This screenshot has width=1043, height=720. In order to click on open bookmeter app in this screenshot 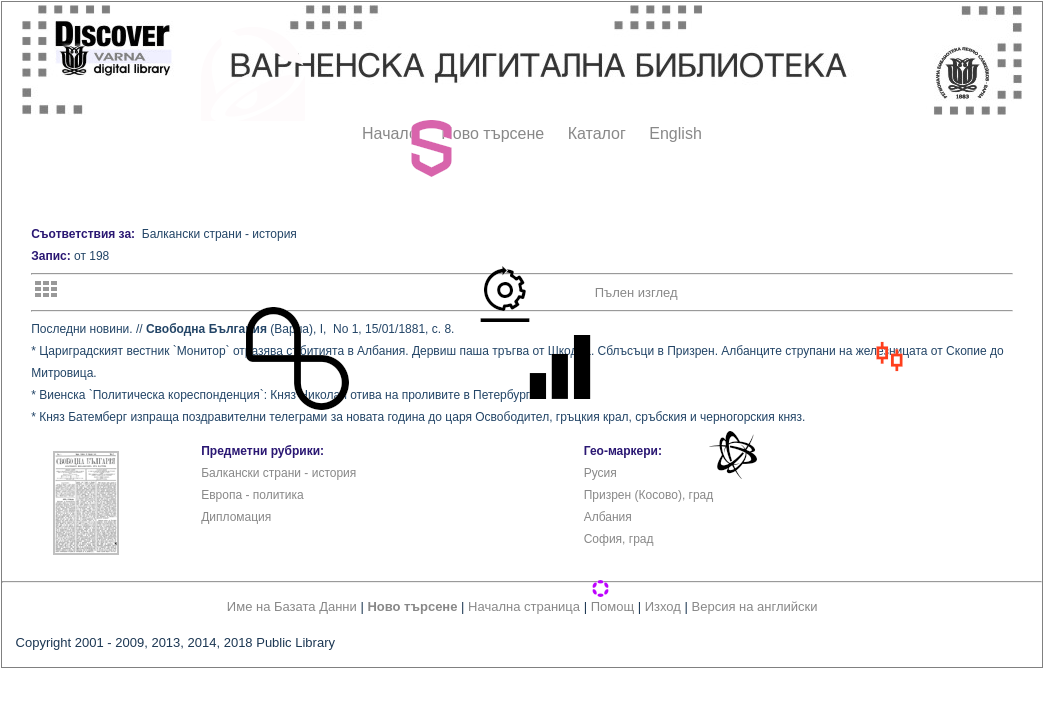, I will do `click(560, 367)`.